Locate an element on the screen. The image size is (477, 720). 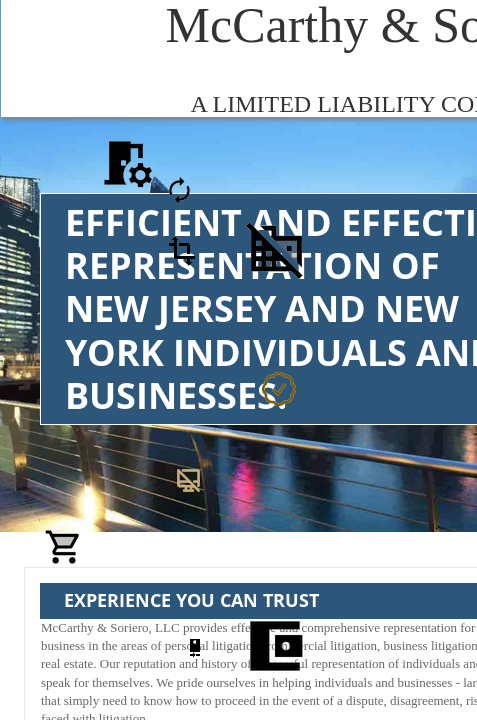
view your shopping cart is located at coordinates (64, 547).